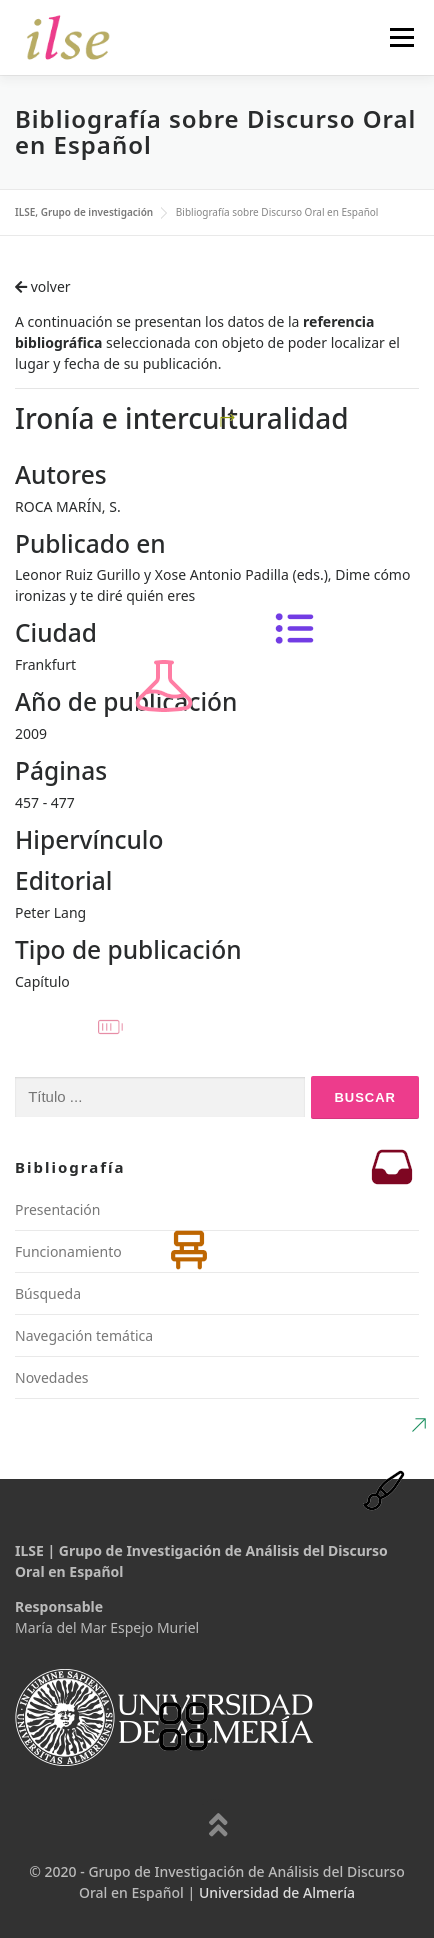 The image size is (434, 1938). What do you see at coordinates (189, 1250) in the screenshot?
I see `browse furniture or seating options` at bounding box center [189, 1250].